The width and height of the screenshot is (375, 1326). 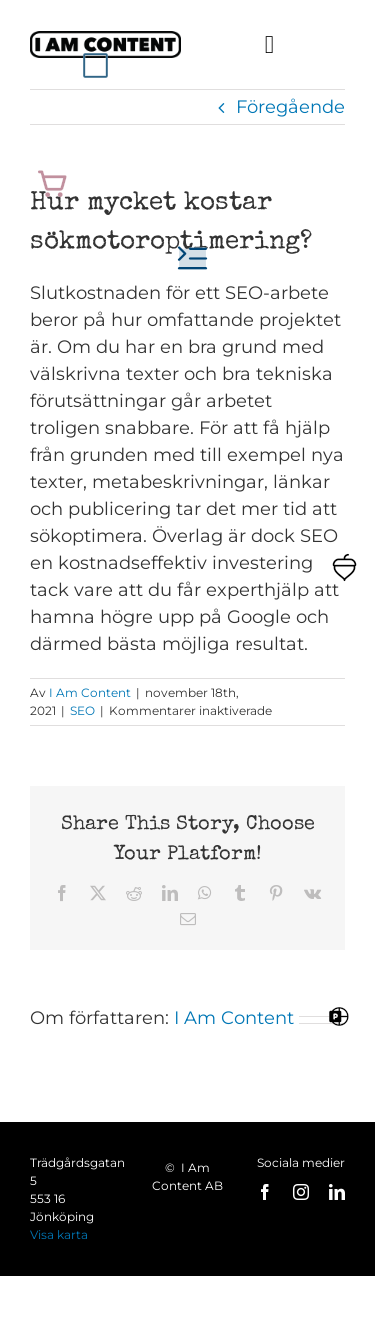 What do you see at coordinates (338, 1016) in the screenshot?
I see `open Microsoft PowerPoint` at bounding box center [338, 1016].